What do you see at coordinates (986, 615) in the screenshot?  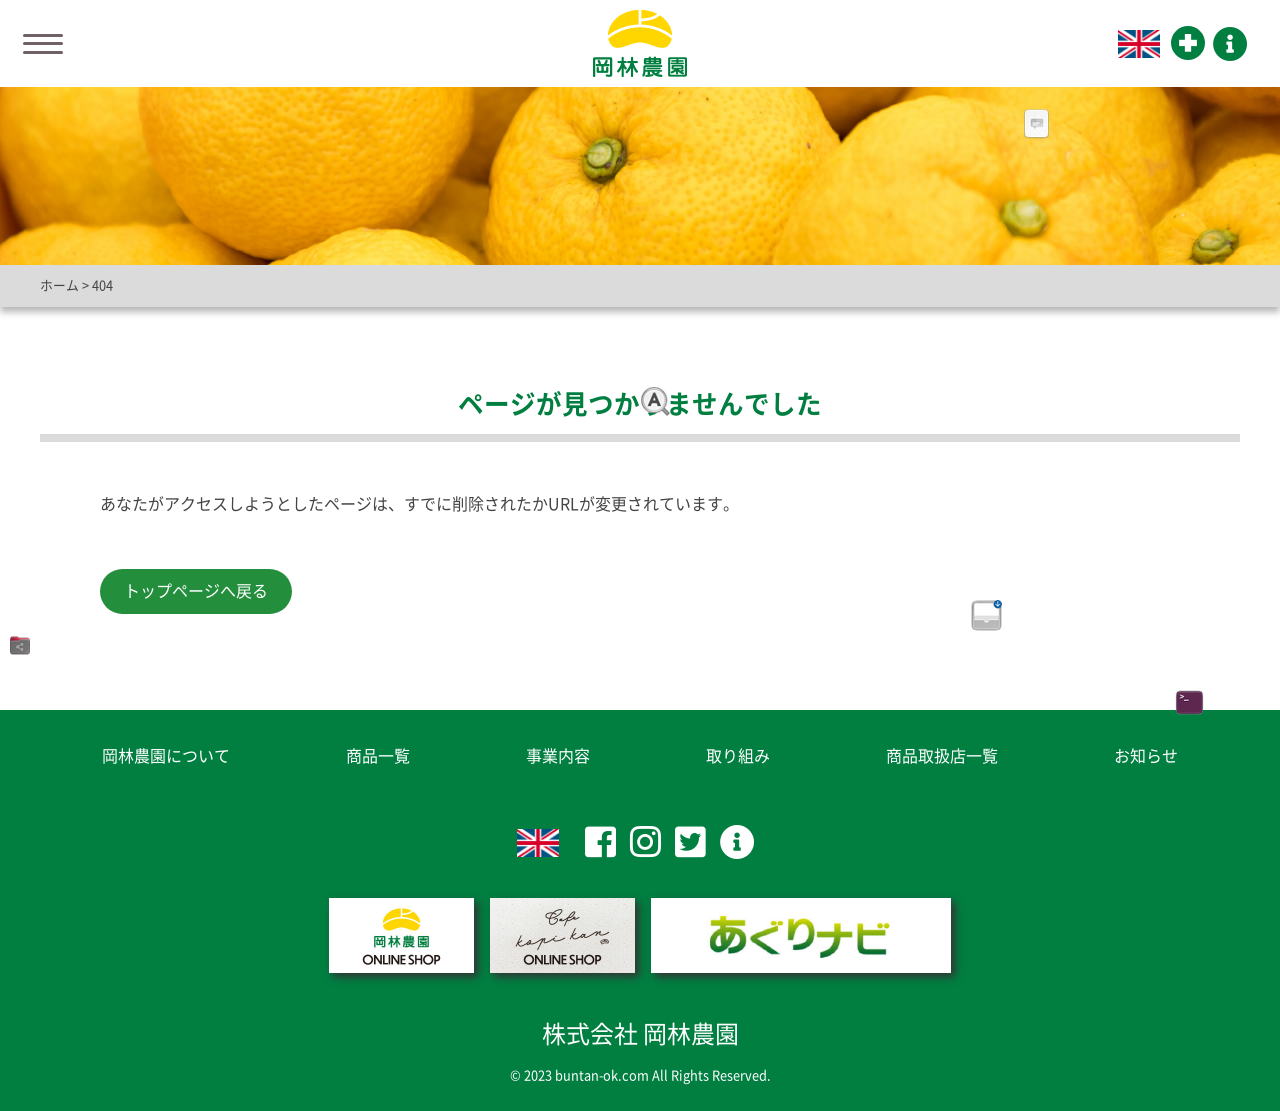 I see `open your email inbox` at bounding box center [986, 615].